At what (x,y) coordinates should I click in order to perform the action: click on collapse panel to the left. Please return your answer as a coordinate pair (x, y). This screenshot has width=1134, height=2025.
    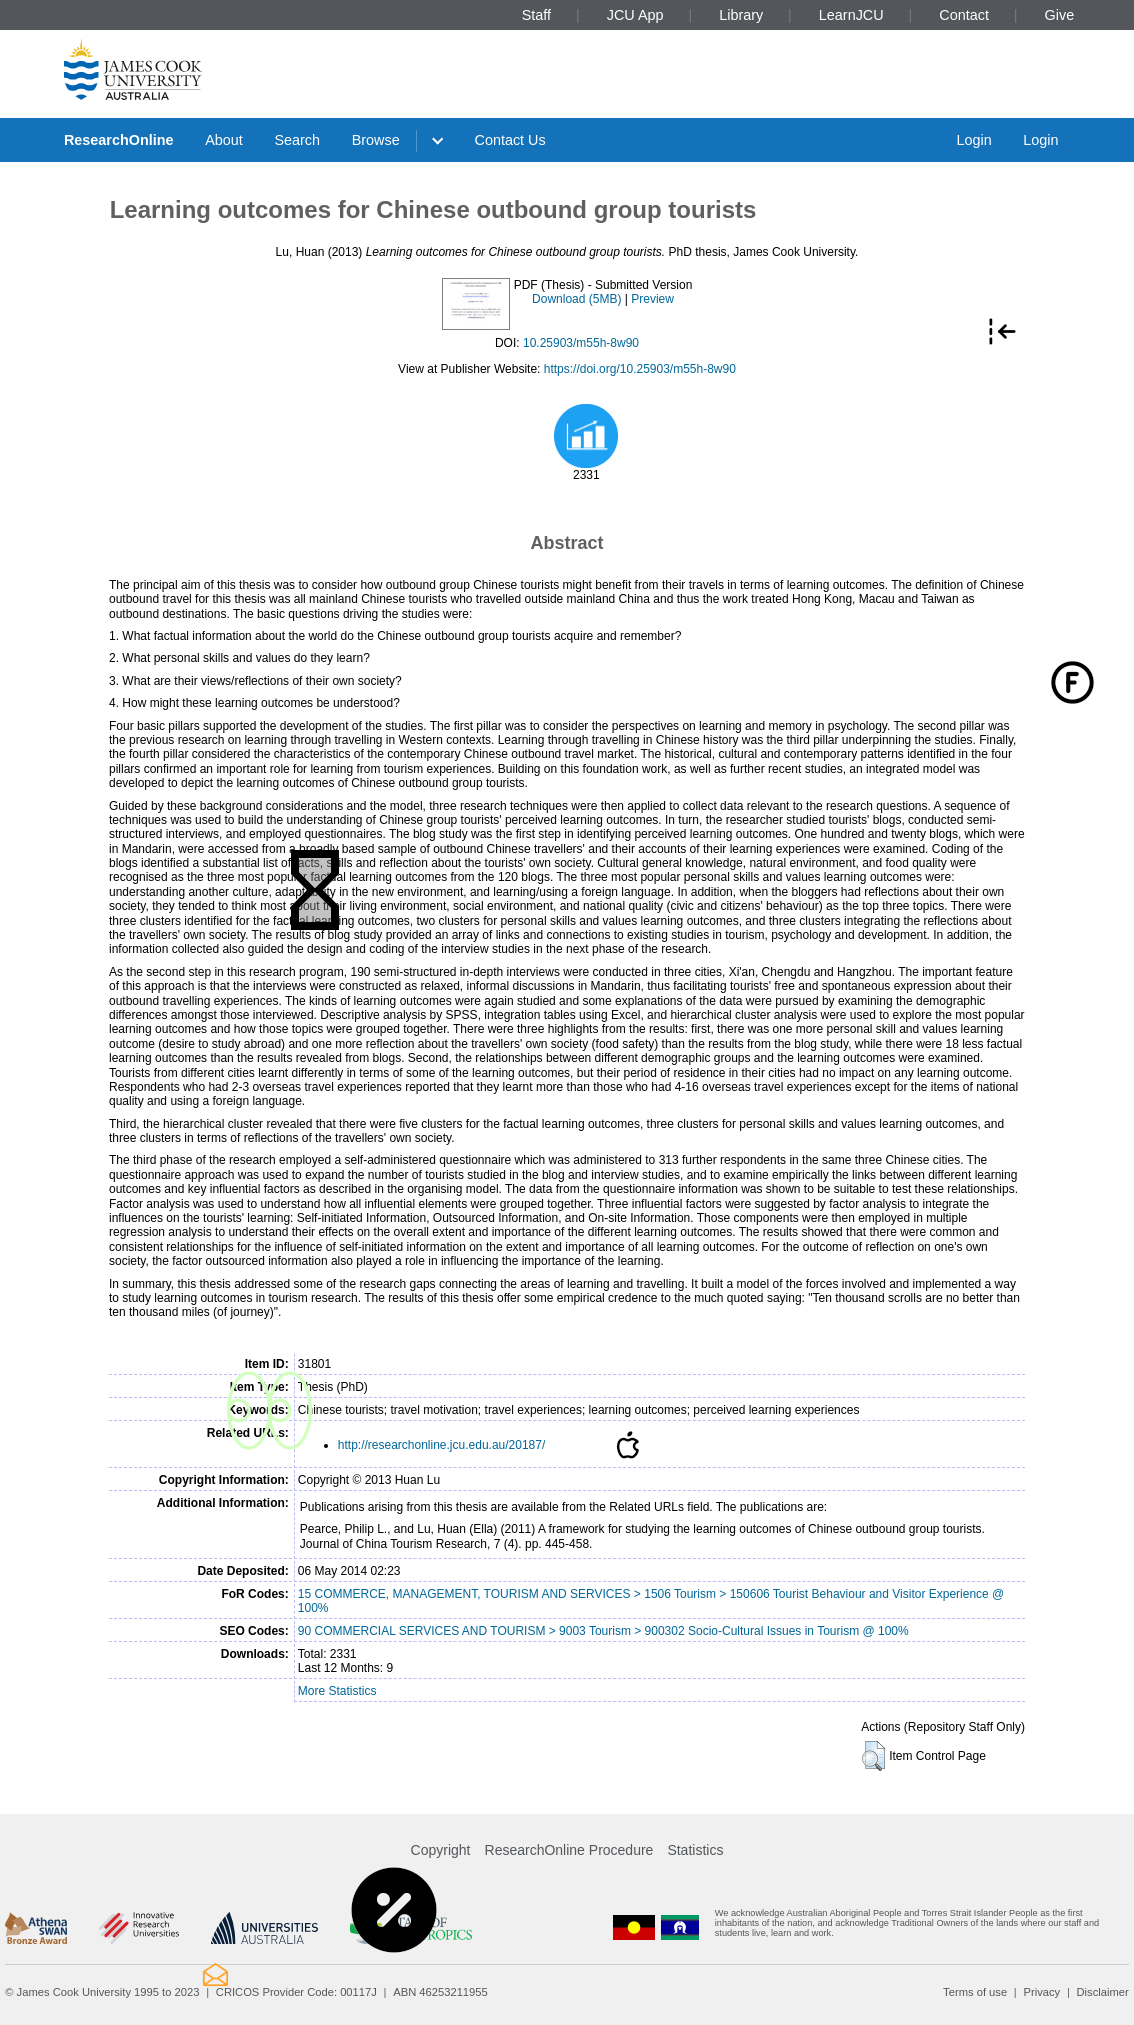
    Looking at the image, I should click on (1002, 331).